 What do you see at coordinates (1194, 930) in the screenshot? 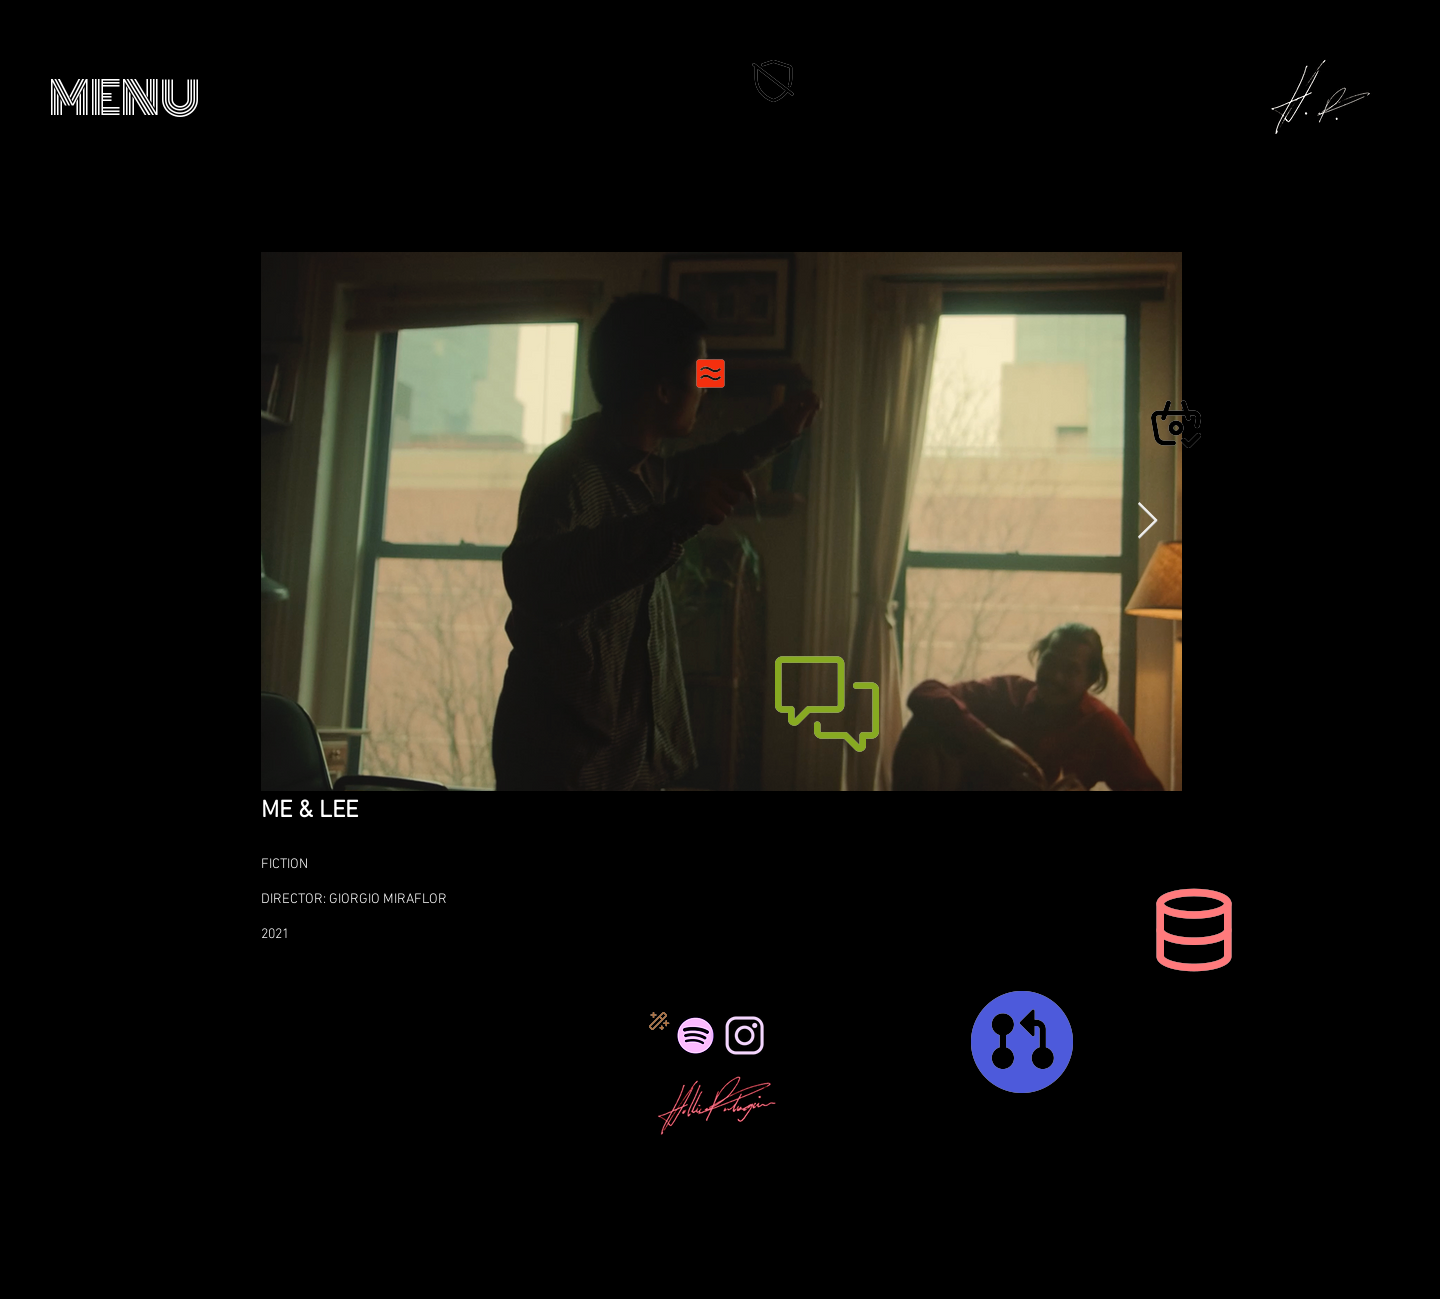
I see `access database management` at bounding box center [1194, 930].